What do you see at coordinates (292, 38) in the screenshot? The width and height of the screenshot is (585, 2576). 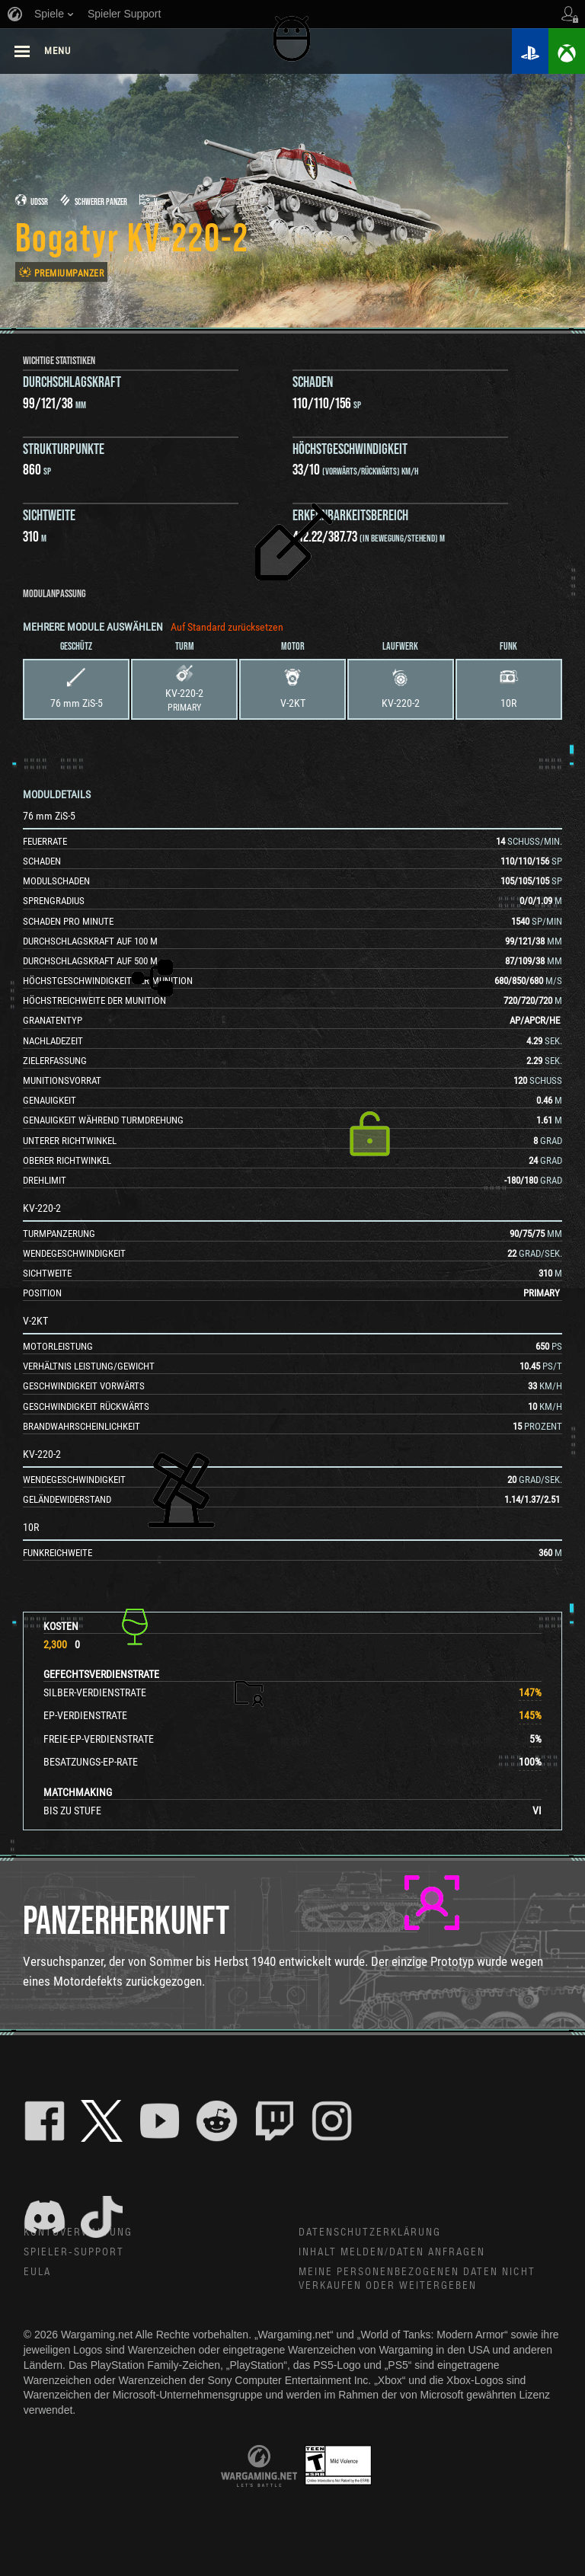 I see `android device or system settings` at bounding box center [292, 38].